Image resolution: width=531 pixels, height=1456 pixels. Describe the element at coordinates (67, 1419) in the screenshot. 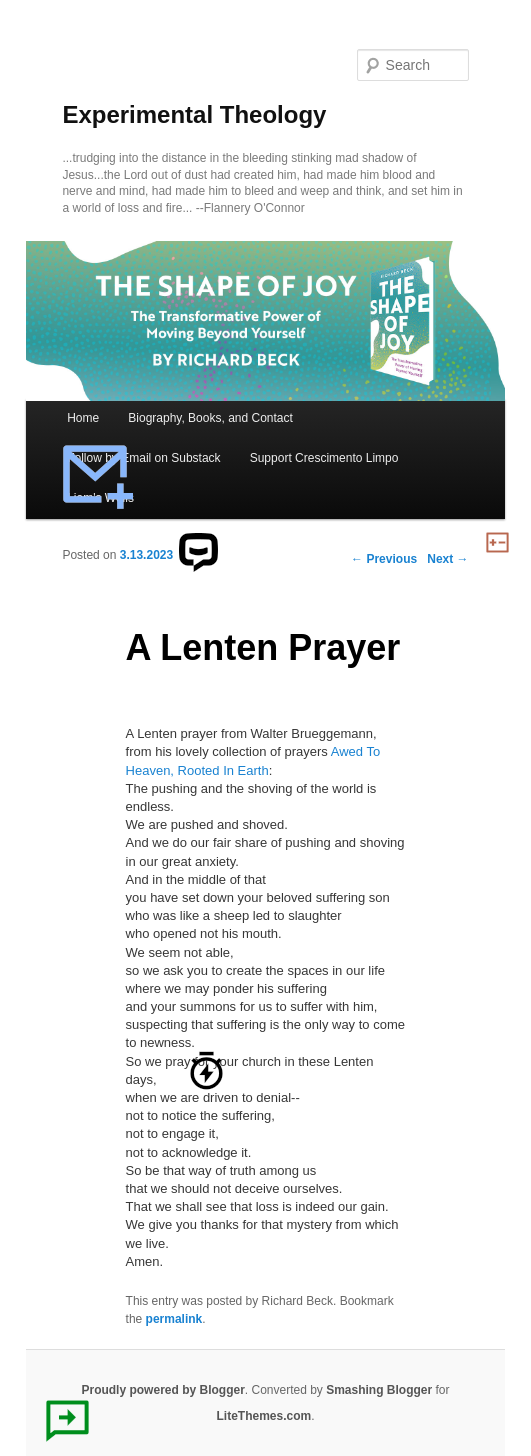

I see `forward a chat message` at that location.